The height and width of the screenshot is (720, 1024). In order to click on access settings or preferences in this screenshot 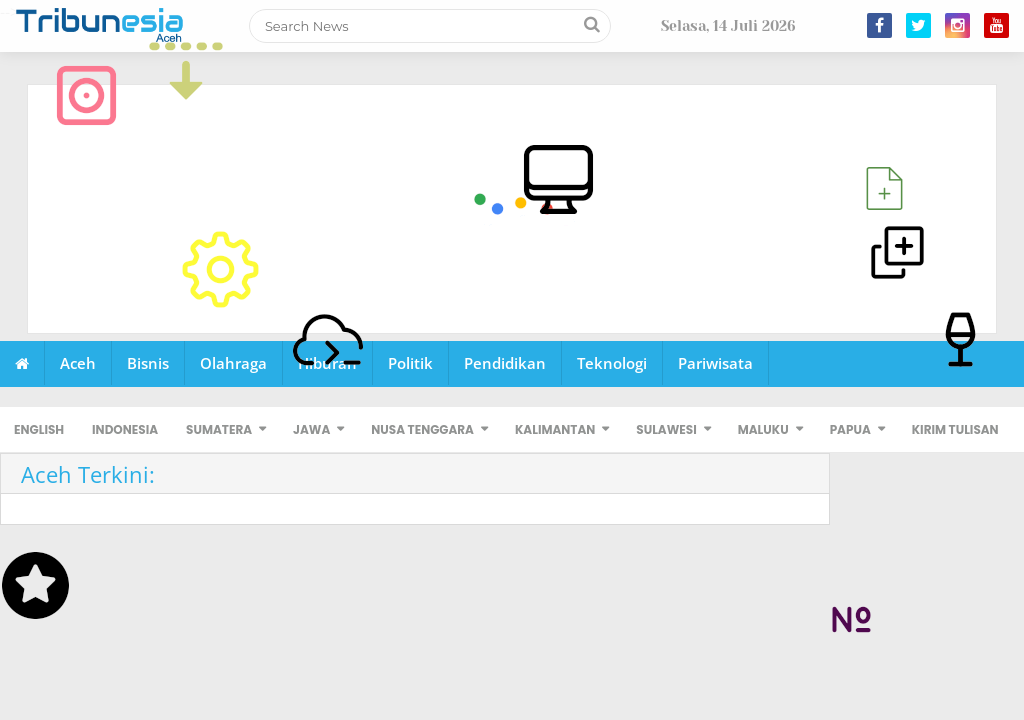, I will do `click(220, 269)`.